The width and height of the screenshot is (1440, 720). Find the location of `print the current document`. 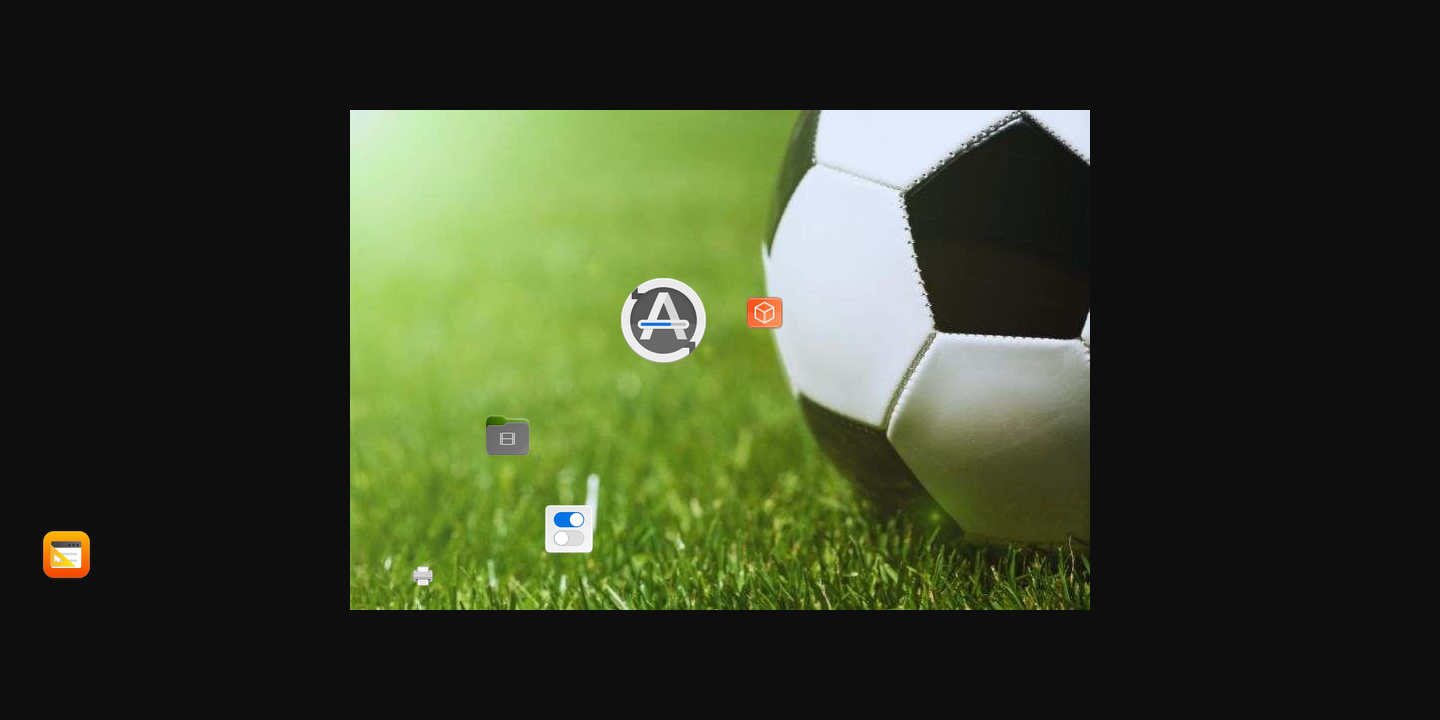

print the current document is located at coordinates (423, 576).